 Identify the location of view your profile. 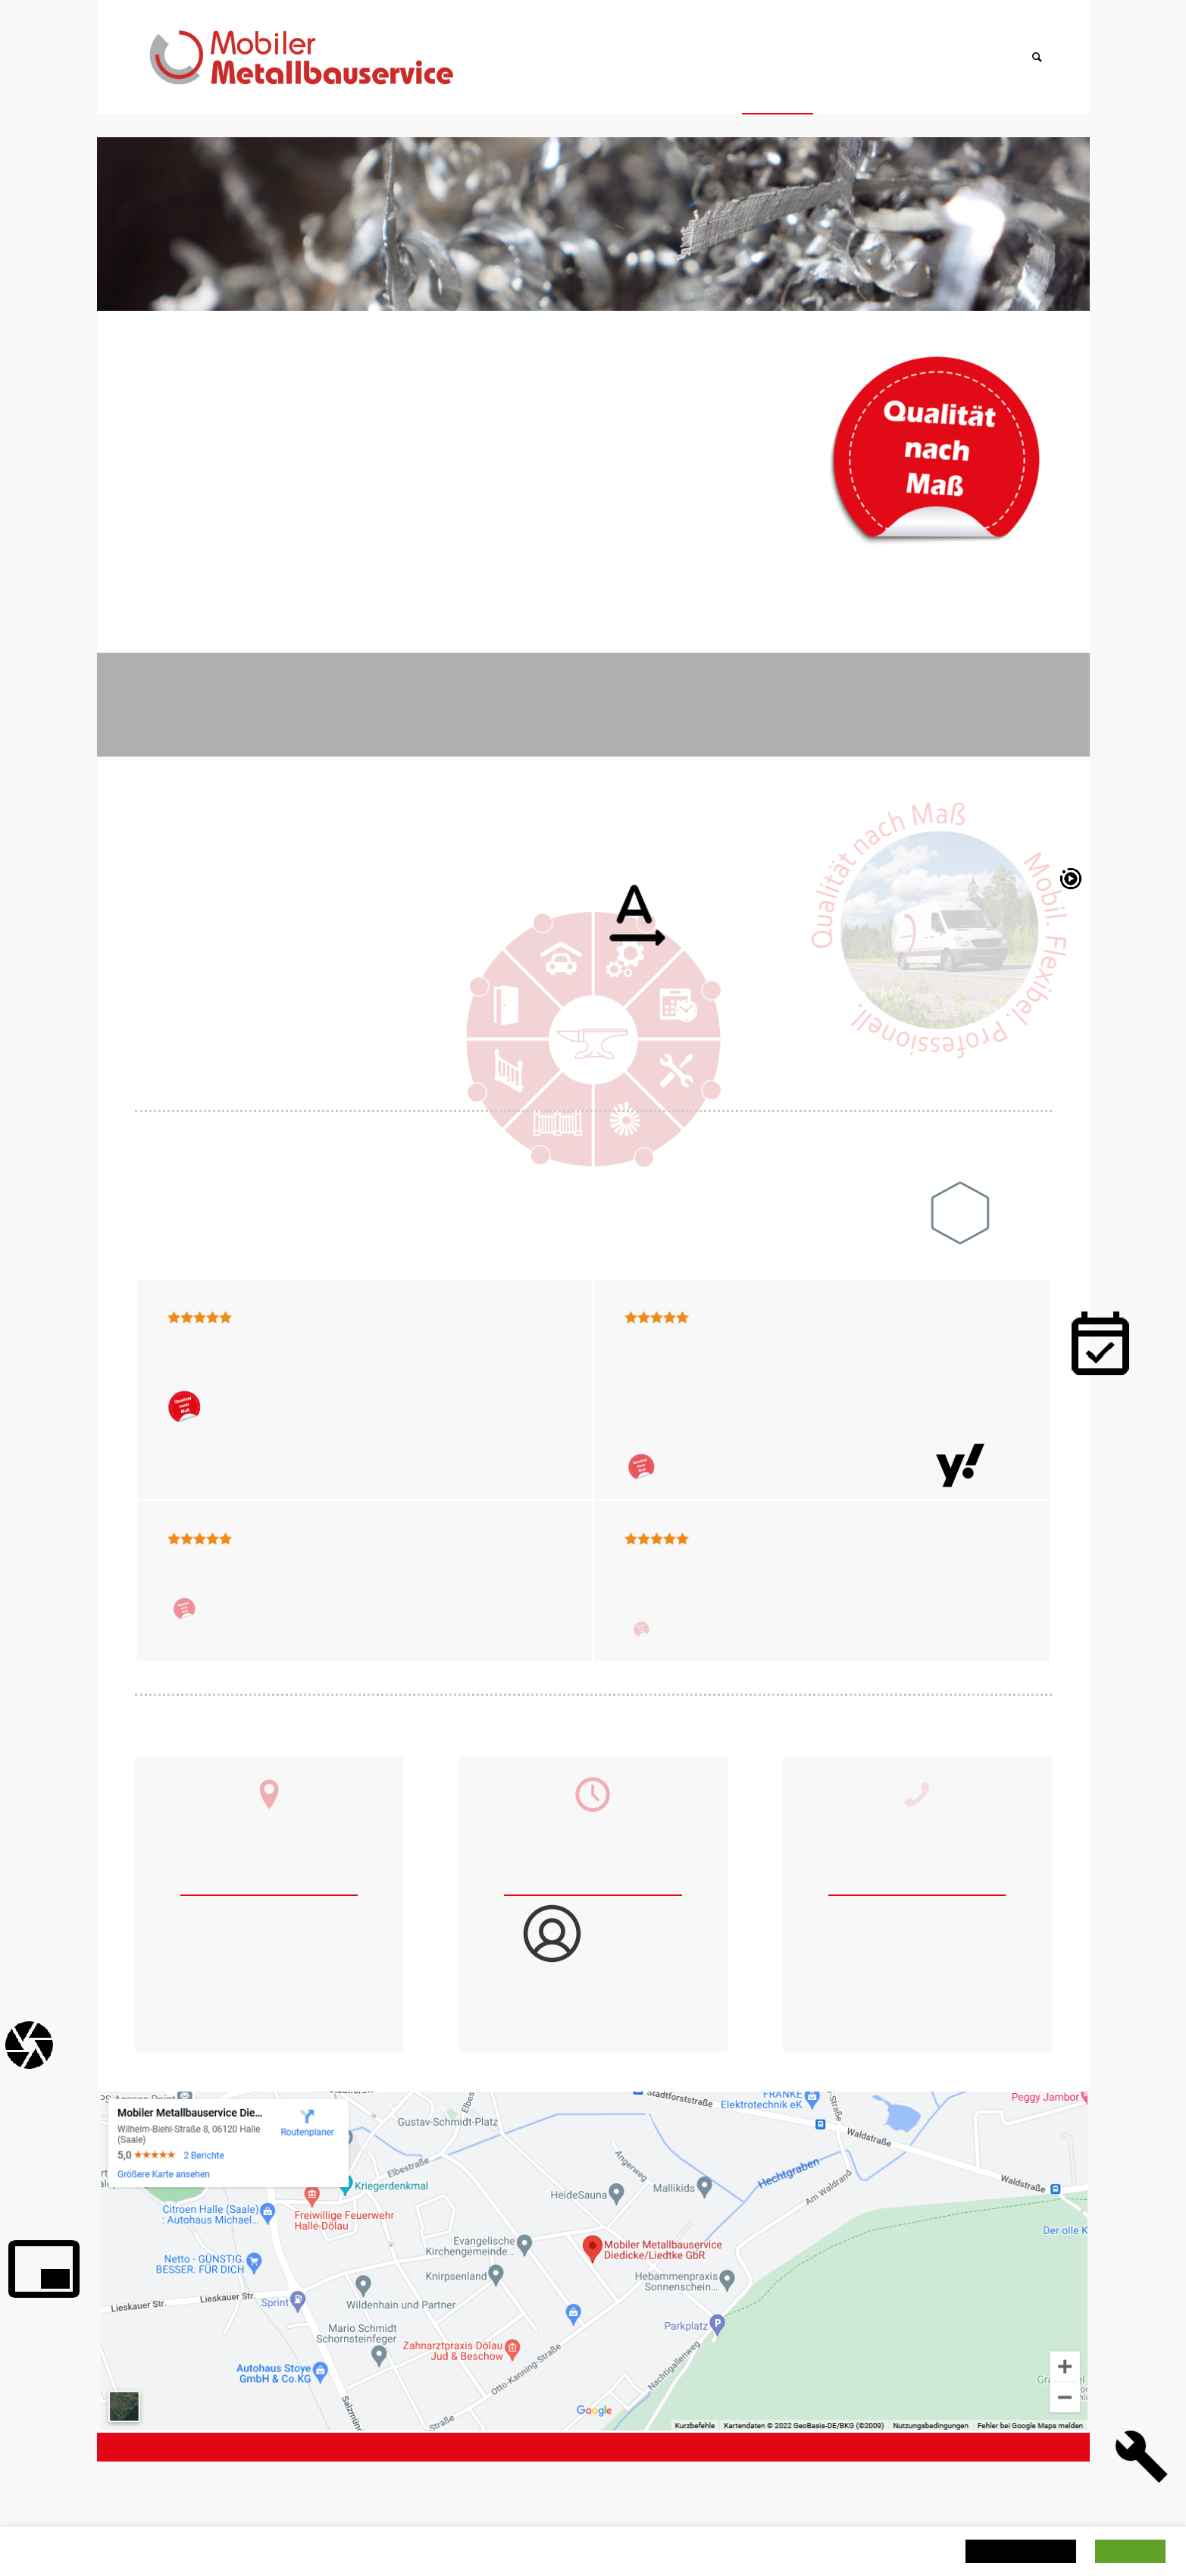
(552, 1933).